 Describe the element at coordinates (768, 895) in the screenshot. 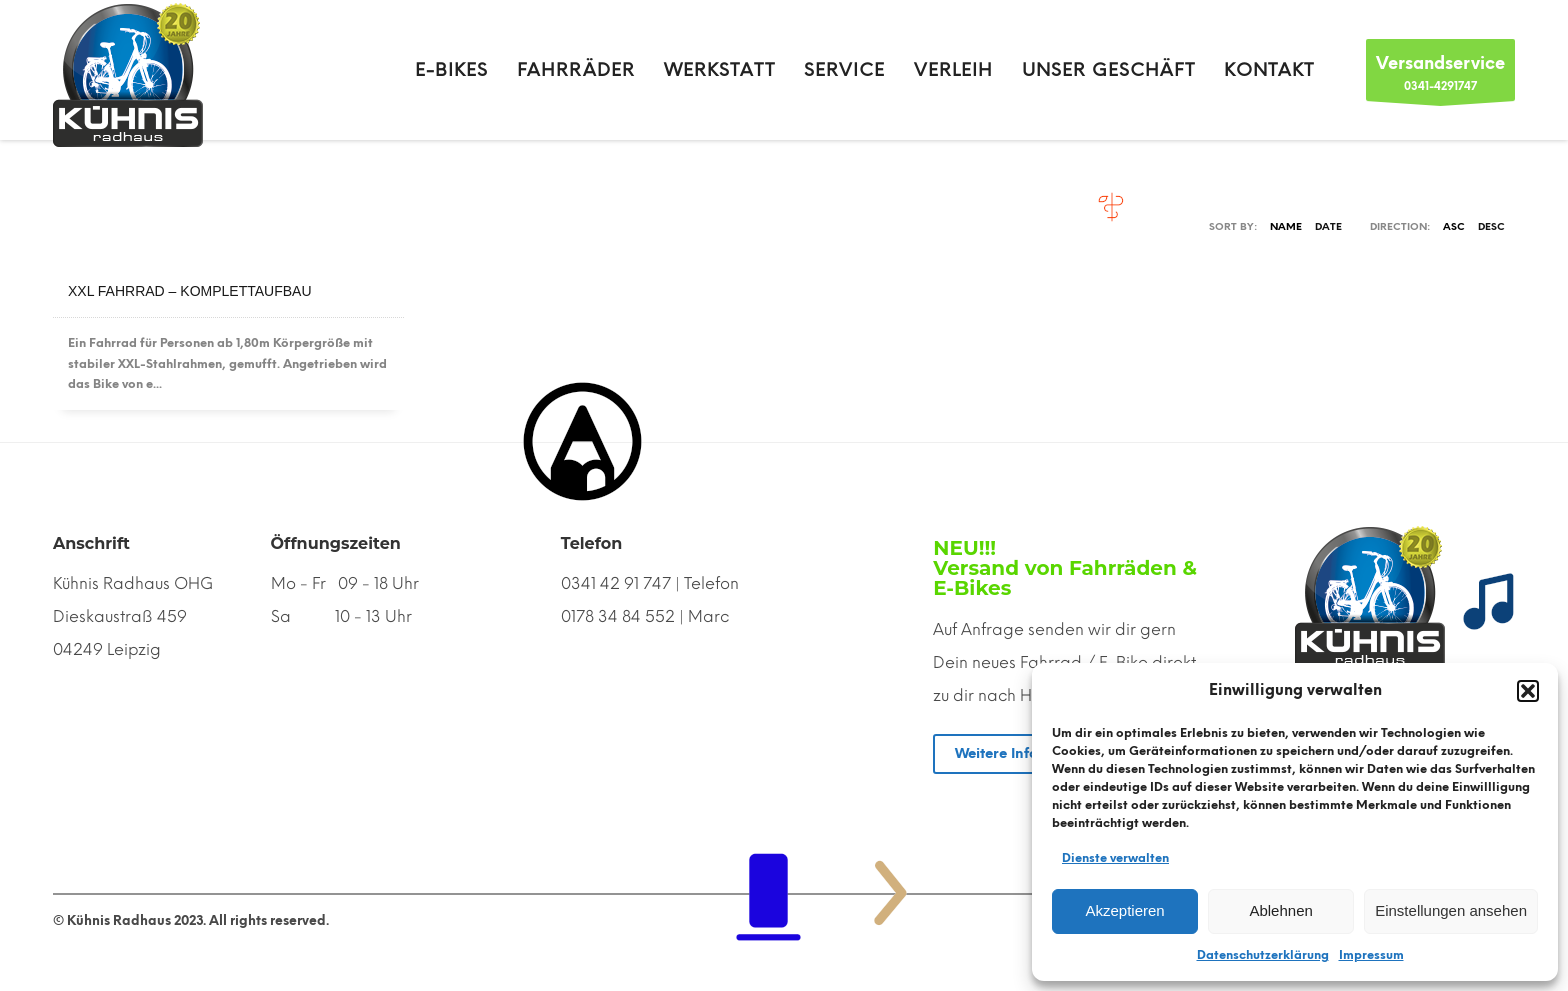

I see `align object to bottom edge` at that location.